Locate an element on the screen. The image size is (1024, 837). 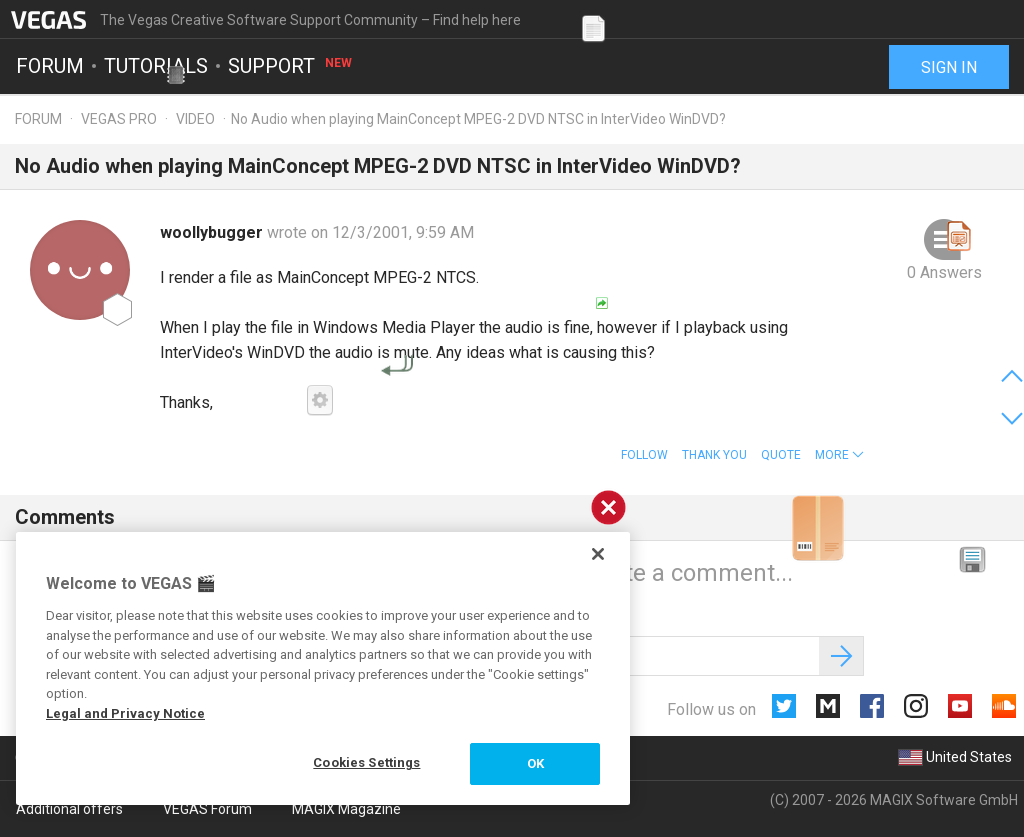
a software package or archive file is located at coordinates (818, 528).